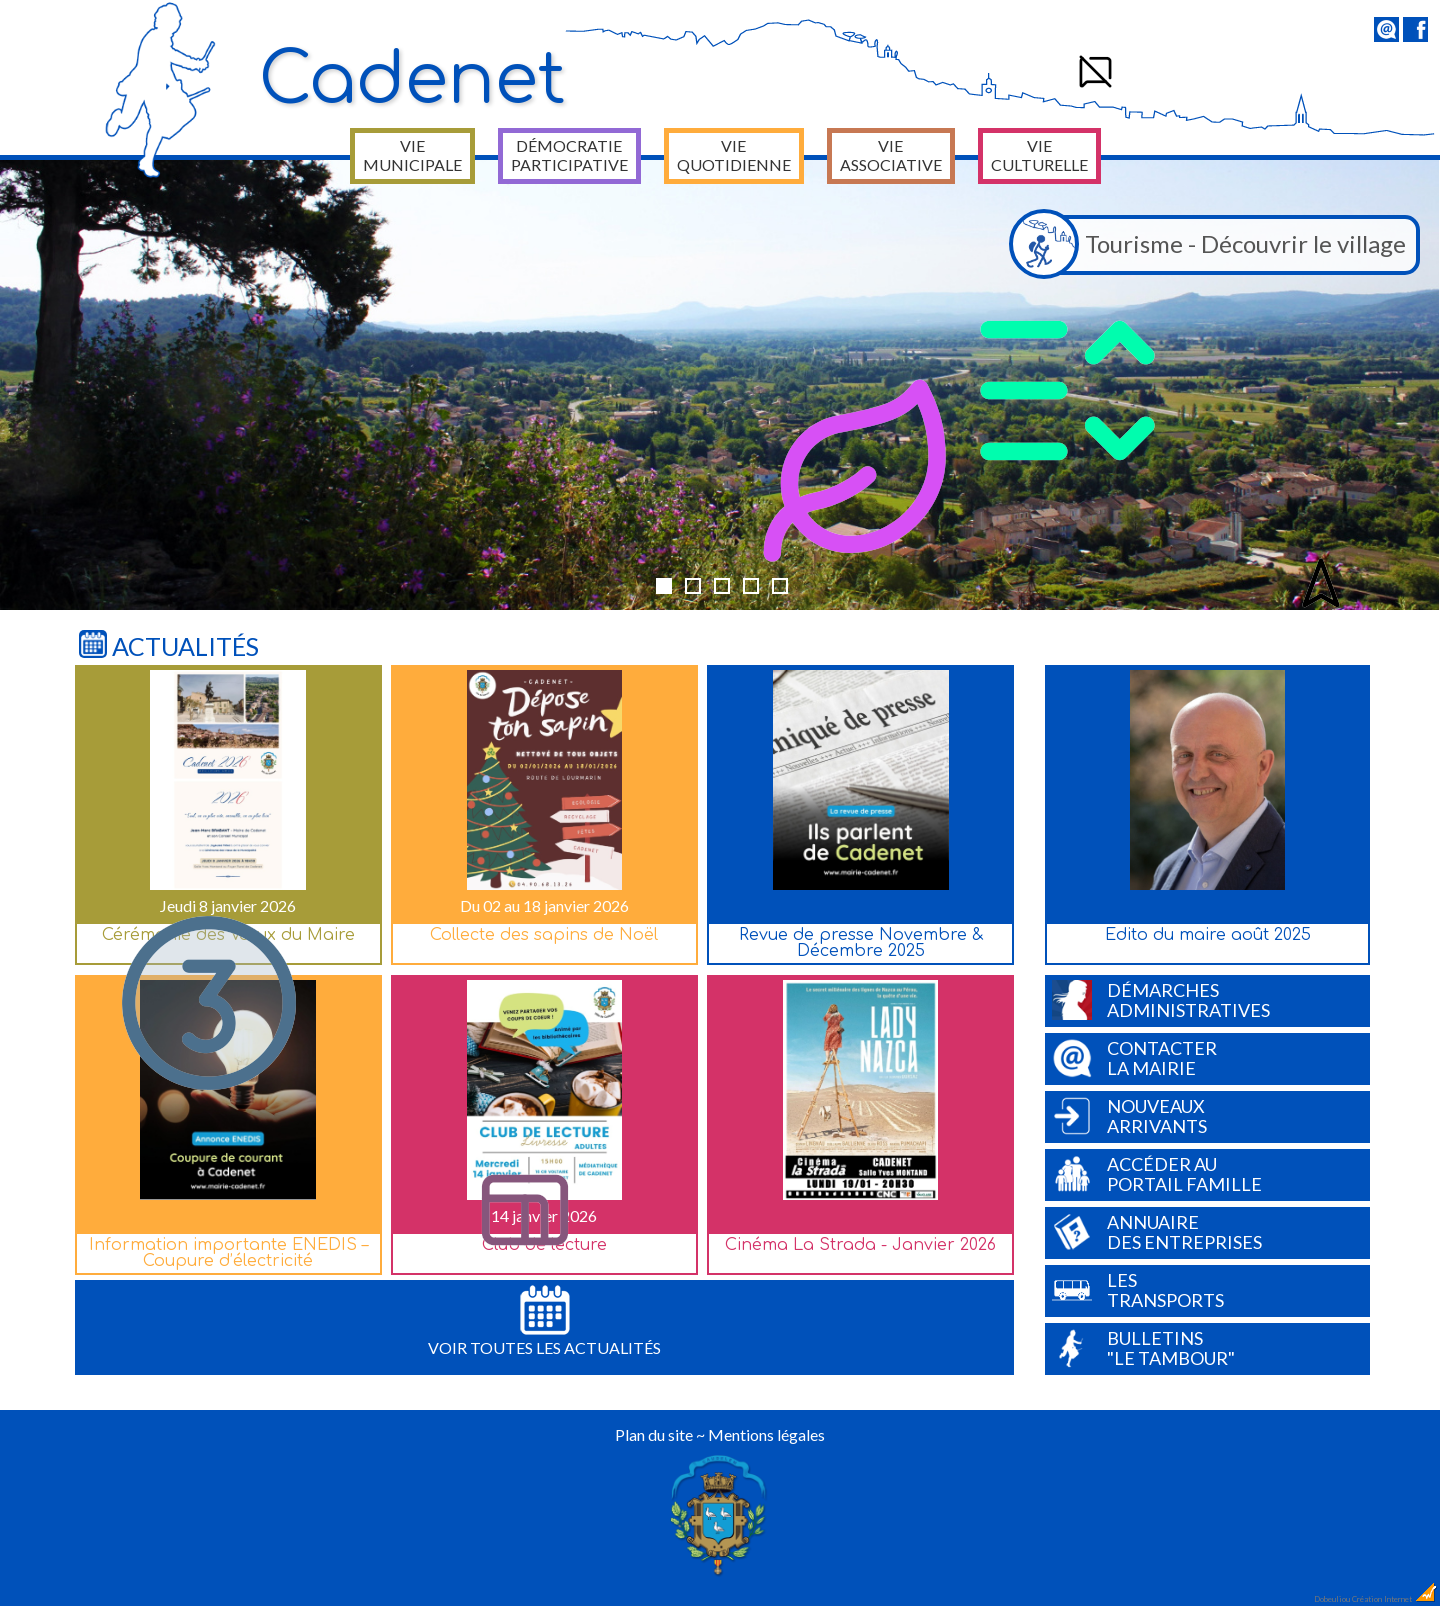 The width and height of the screenshot is (1440, 1606). What do you see at coordinates (1067, 390) in the screenshot?
I see `sort list items ascending or descending` at bounding box center [1067, 390].